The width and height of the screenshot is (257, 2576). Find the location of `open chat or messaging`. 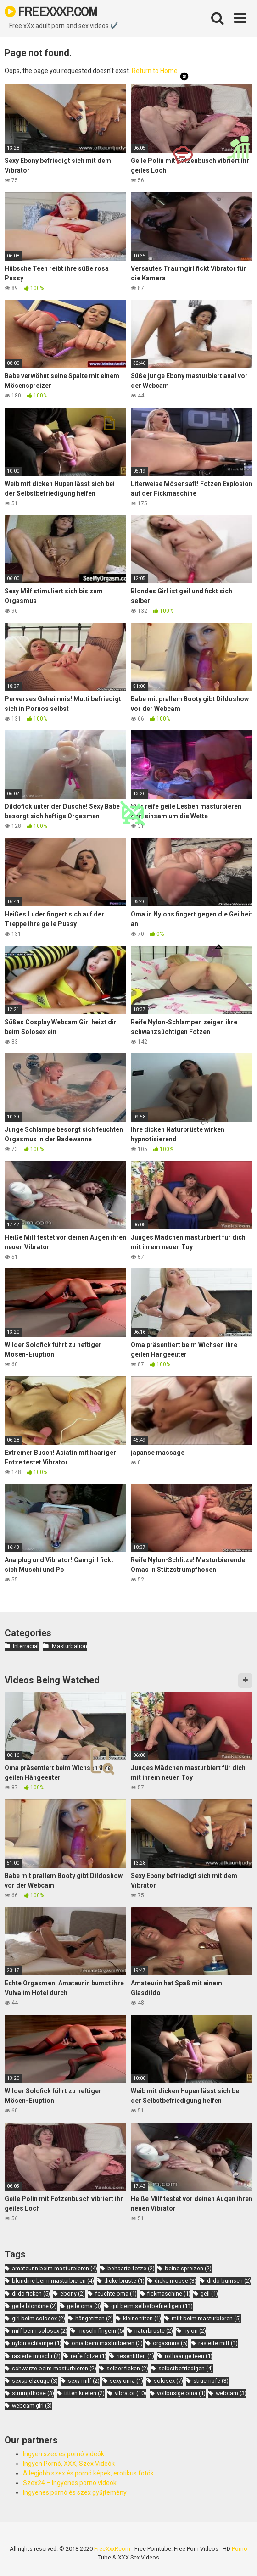

open chat or messaging is located at coordinates (183, 155).